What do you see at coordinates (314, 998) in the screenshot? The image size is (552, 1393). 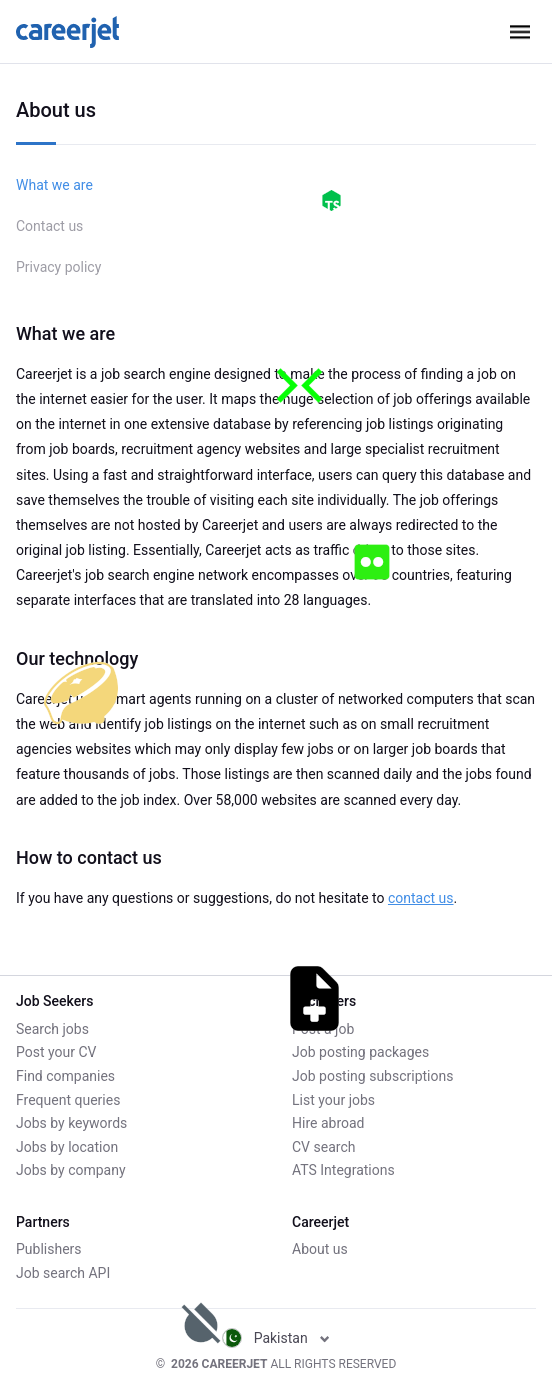 I see `access medical records or health documents` at bounding box center [314, 998].